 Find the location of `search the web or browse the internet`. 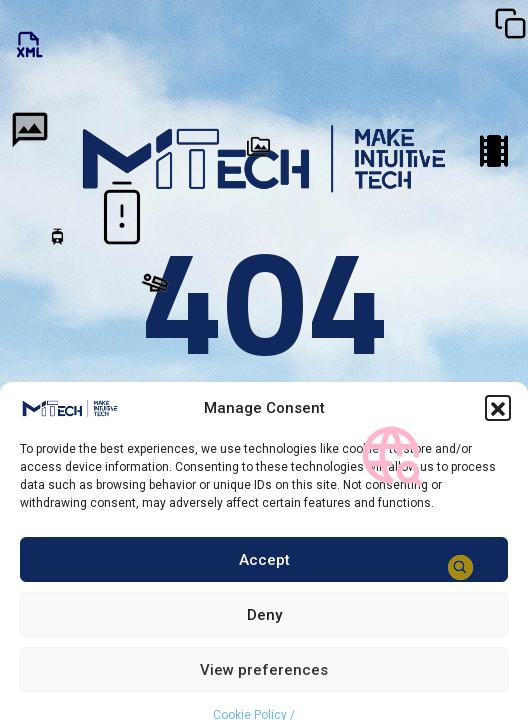

search the web or browse the internet is located at coordinates (391, 455).